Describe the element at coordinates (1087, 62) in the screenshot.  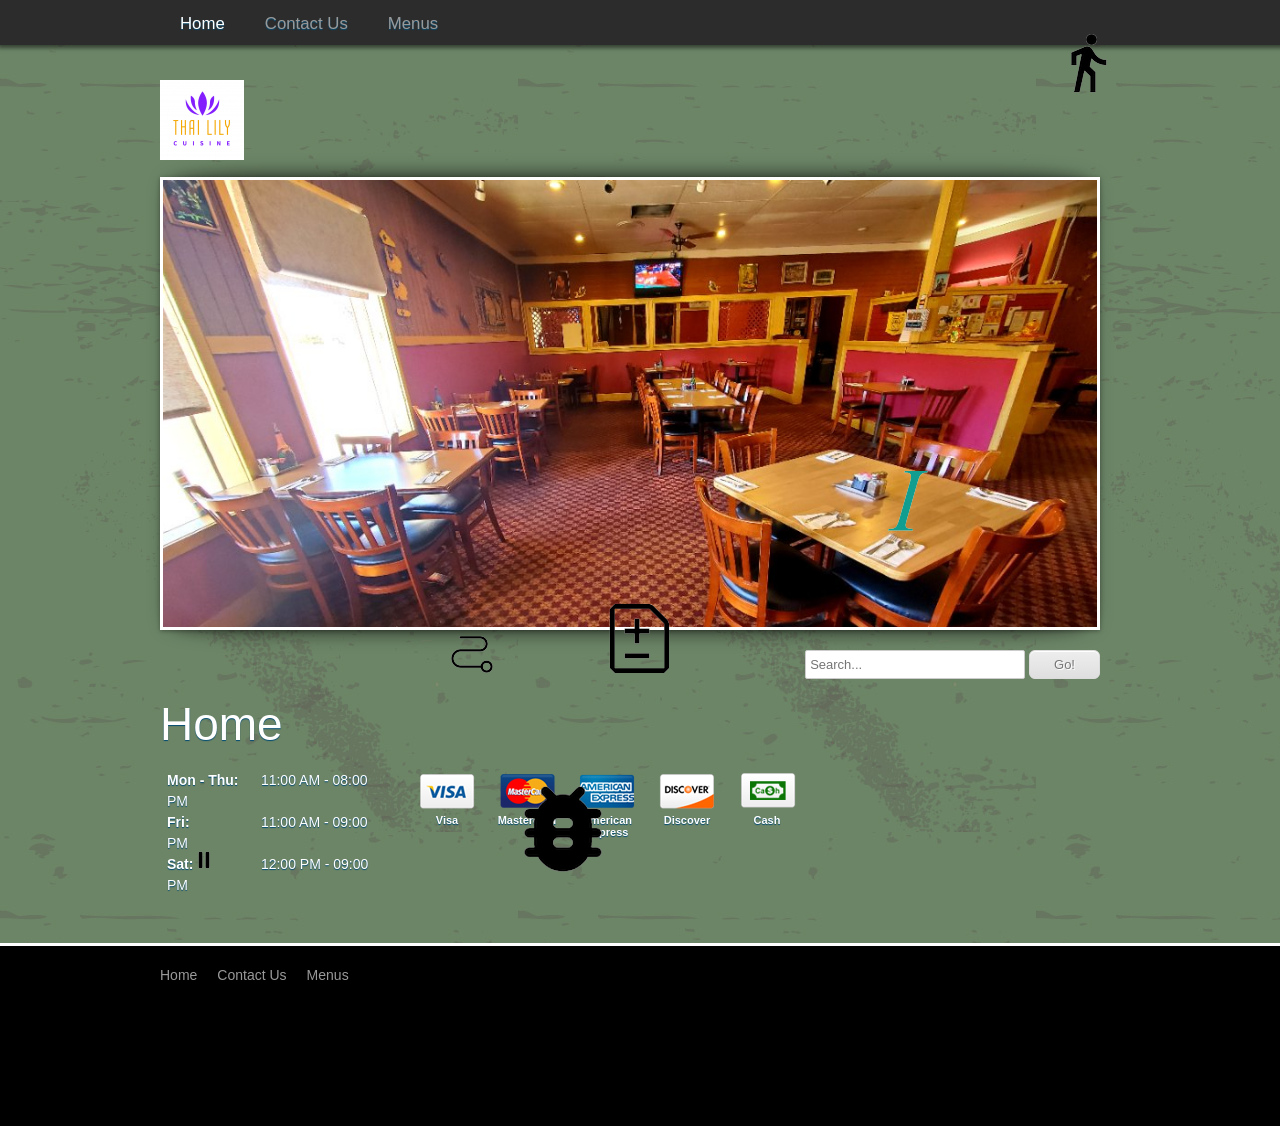
I see `get walking directions` at that location.